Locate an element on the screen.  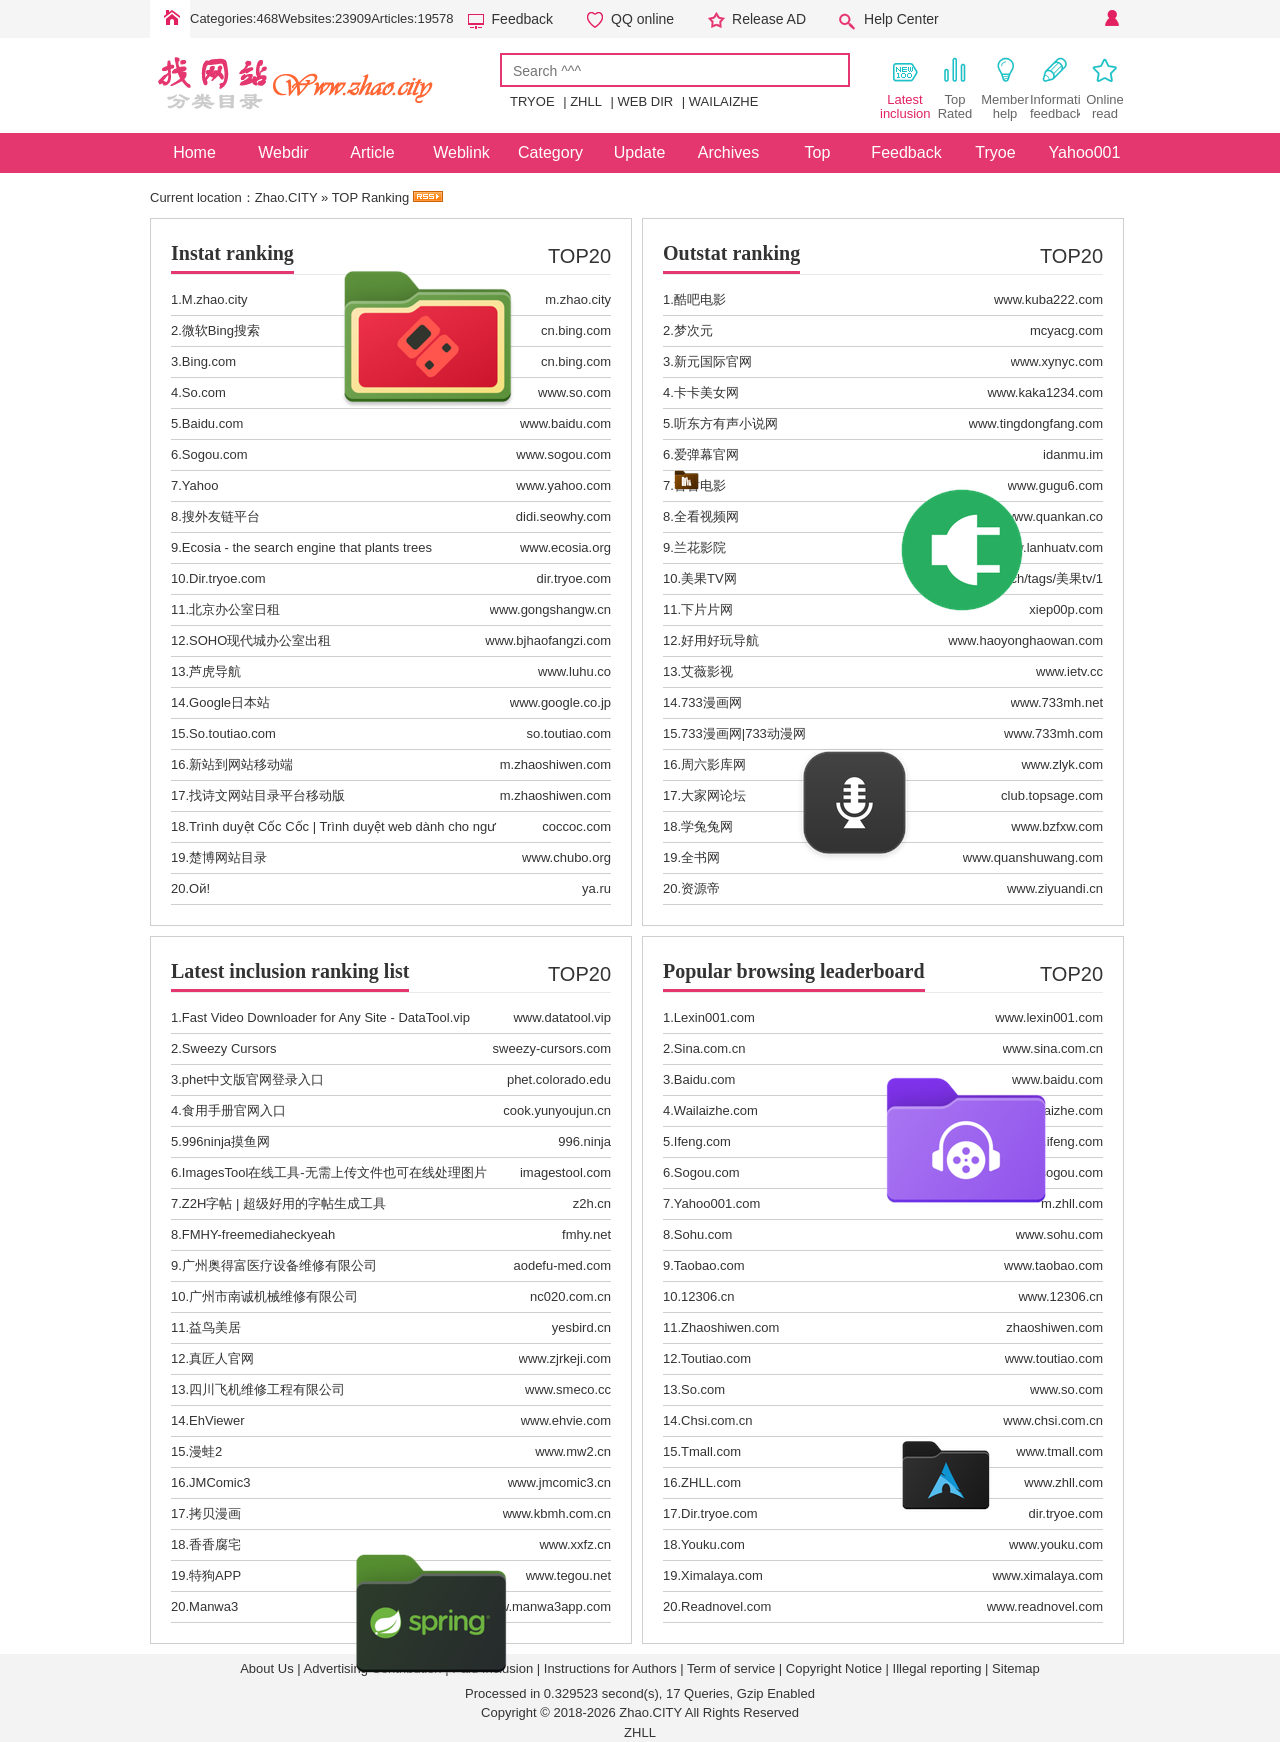
open your calibre ebook library folder is located at coordinates (686, 480).